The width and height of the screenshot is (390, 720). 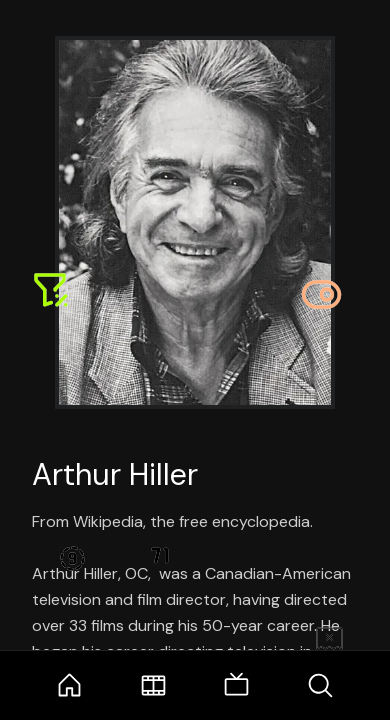 What do you see at coordinates (321, 294) in the screenshot?
I see `toggle switch in the on/enabled position` at bounding box center [321, 294].